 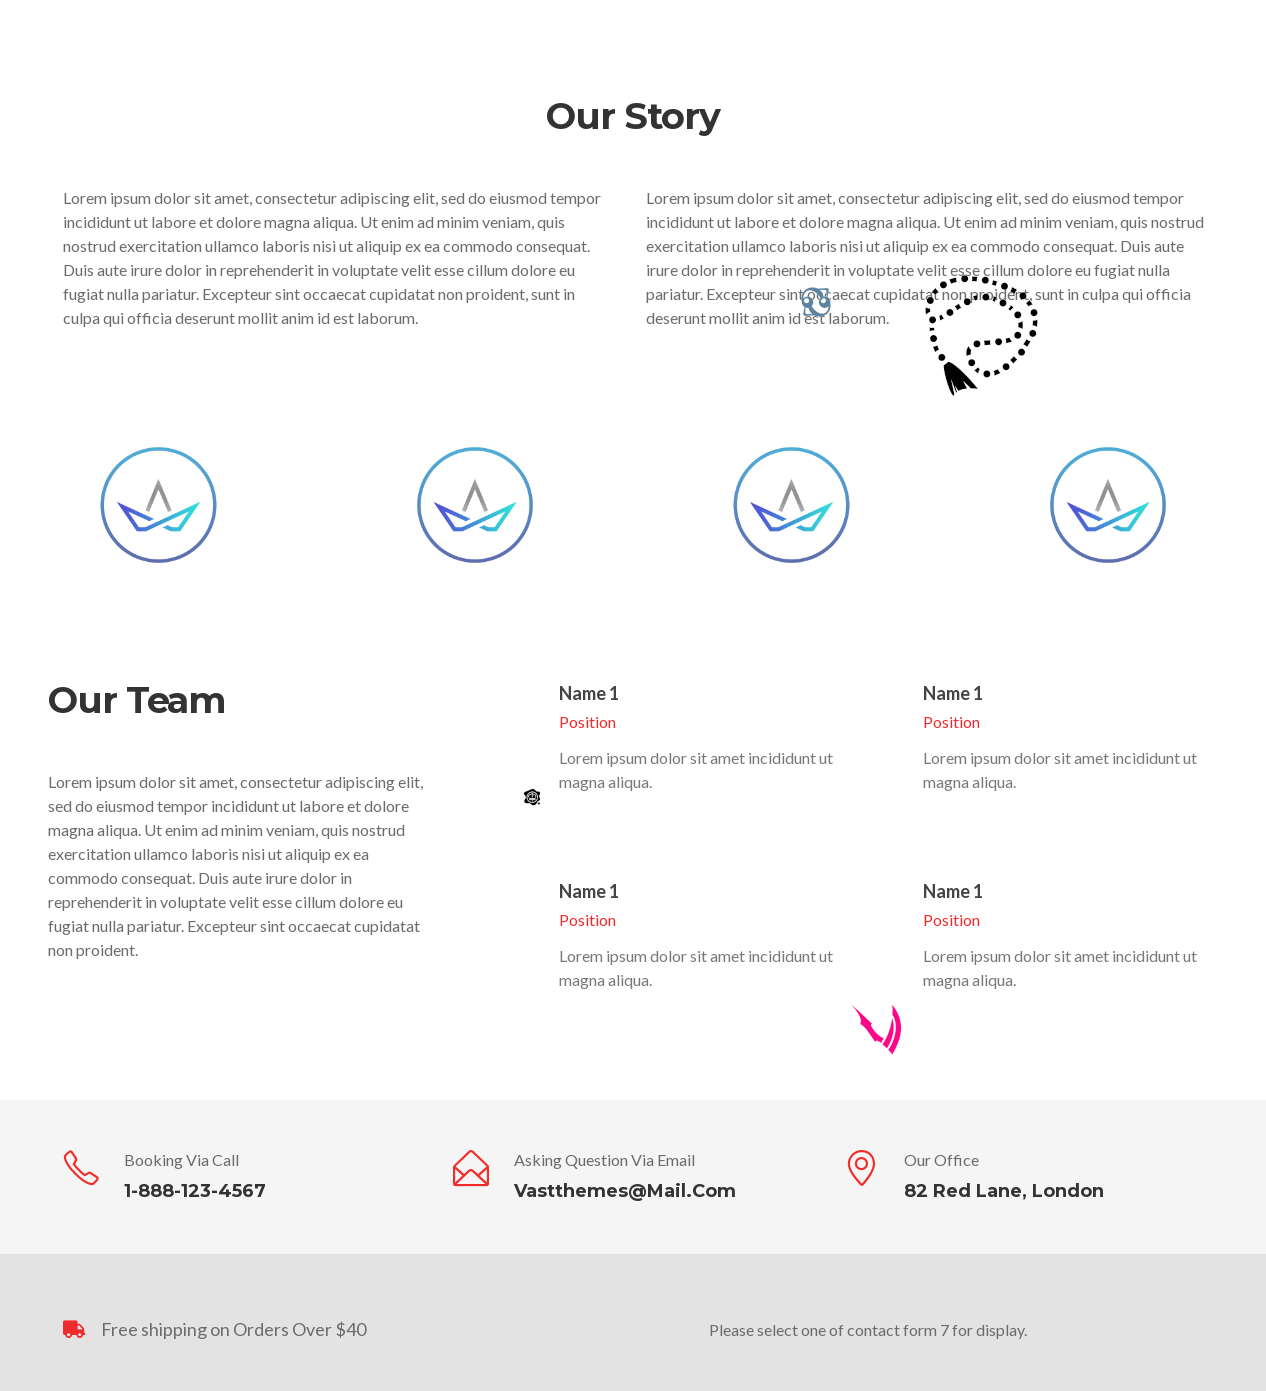 I want to click on indicates a tearing or ripping action in gameplay, so click(x=876, y=1029).